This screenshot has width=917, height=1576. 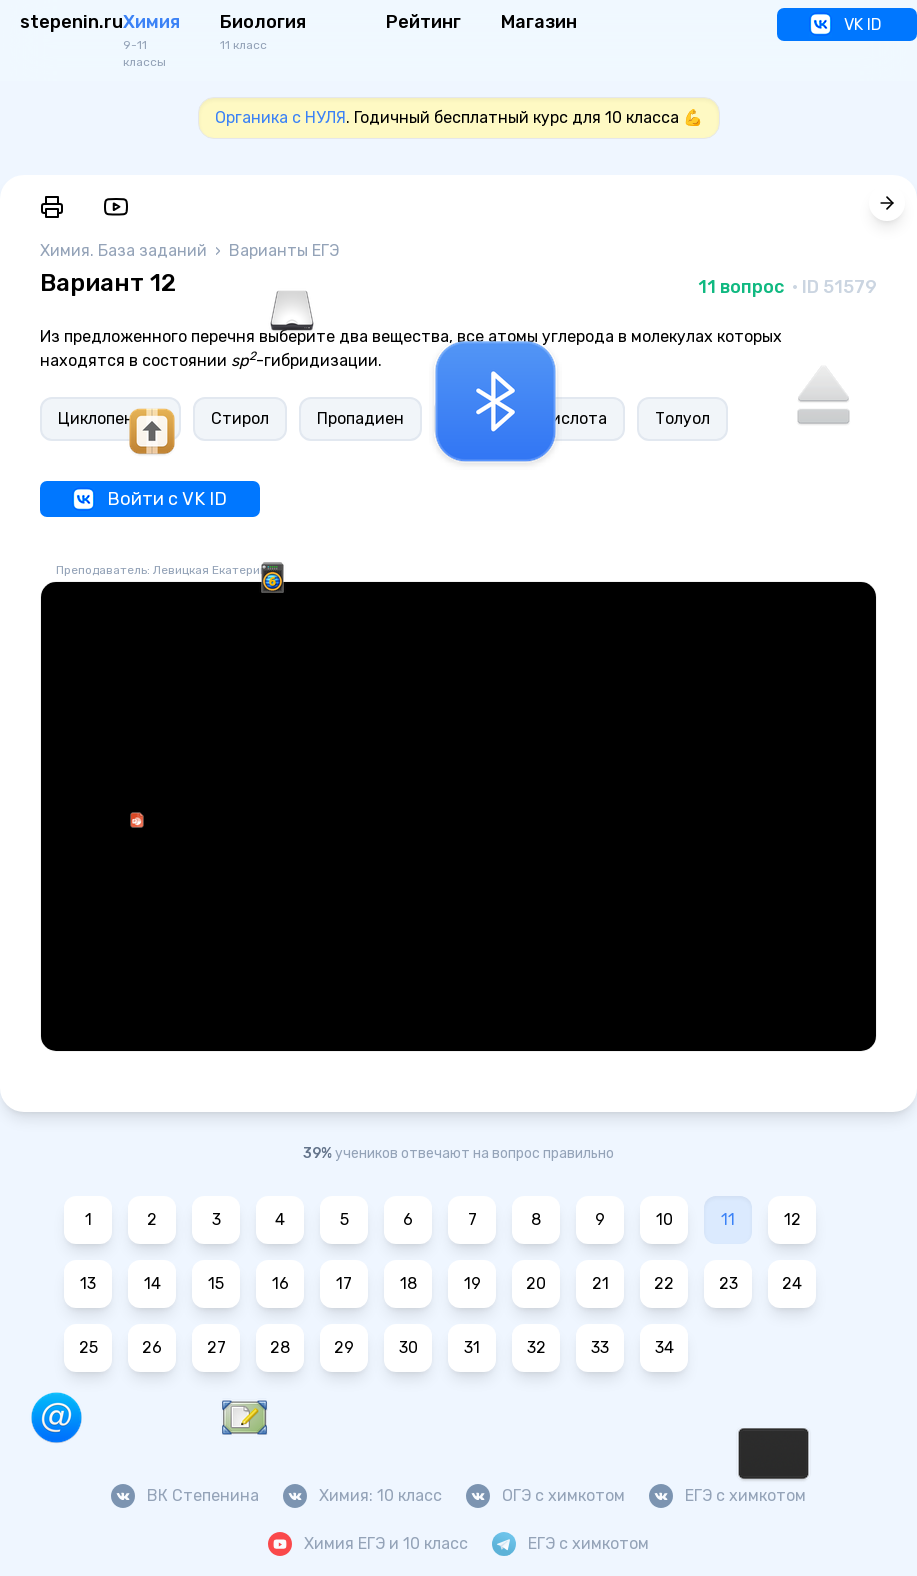 I want to click on a powerpoint presentation file, so click(x=137, y=820).